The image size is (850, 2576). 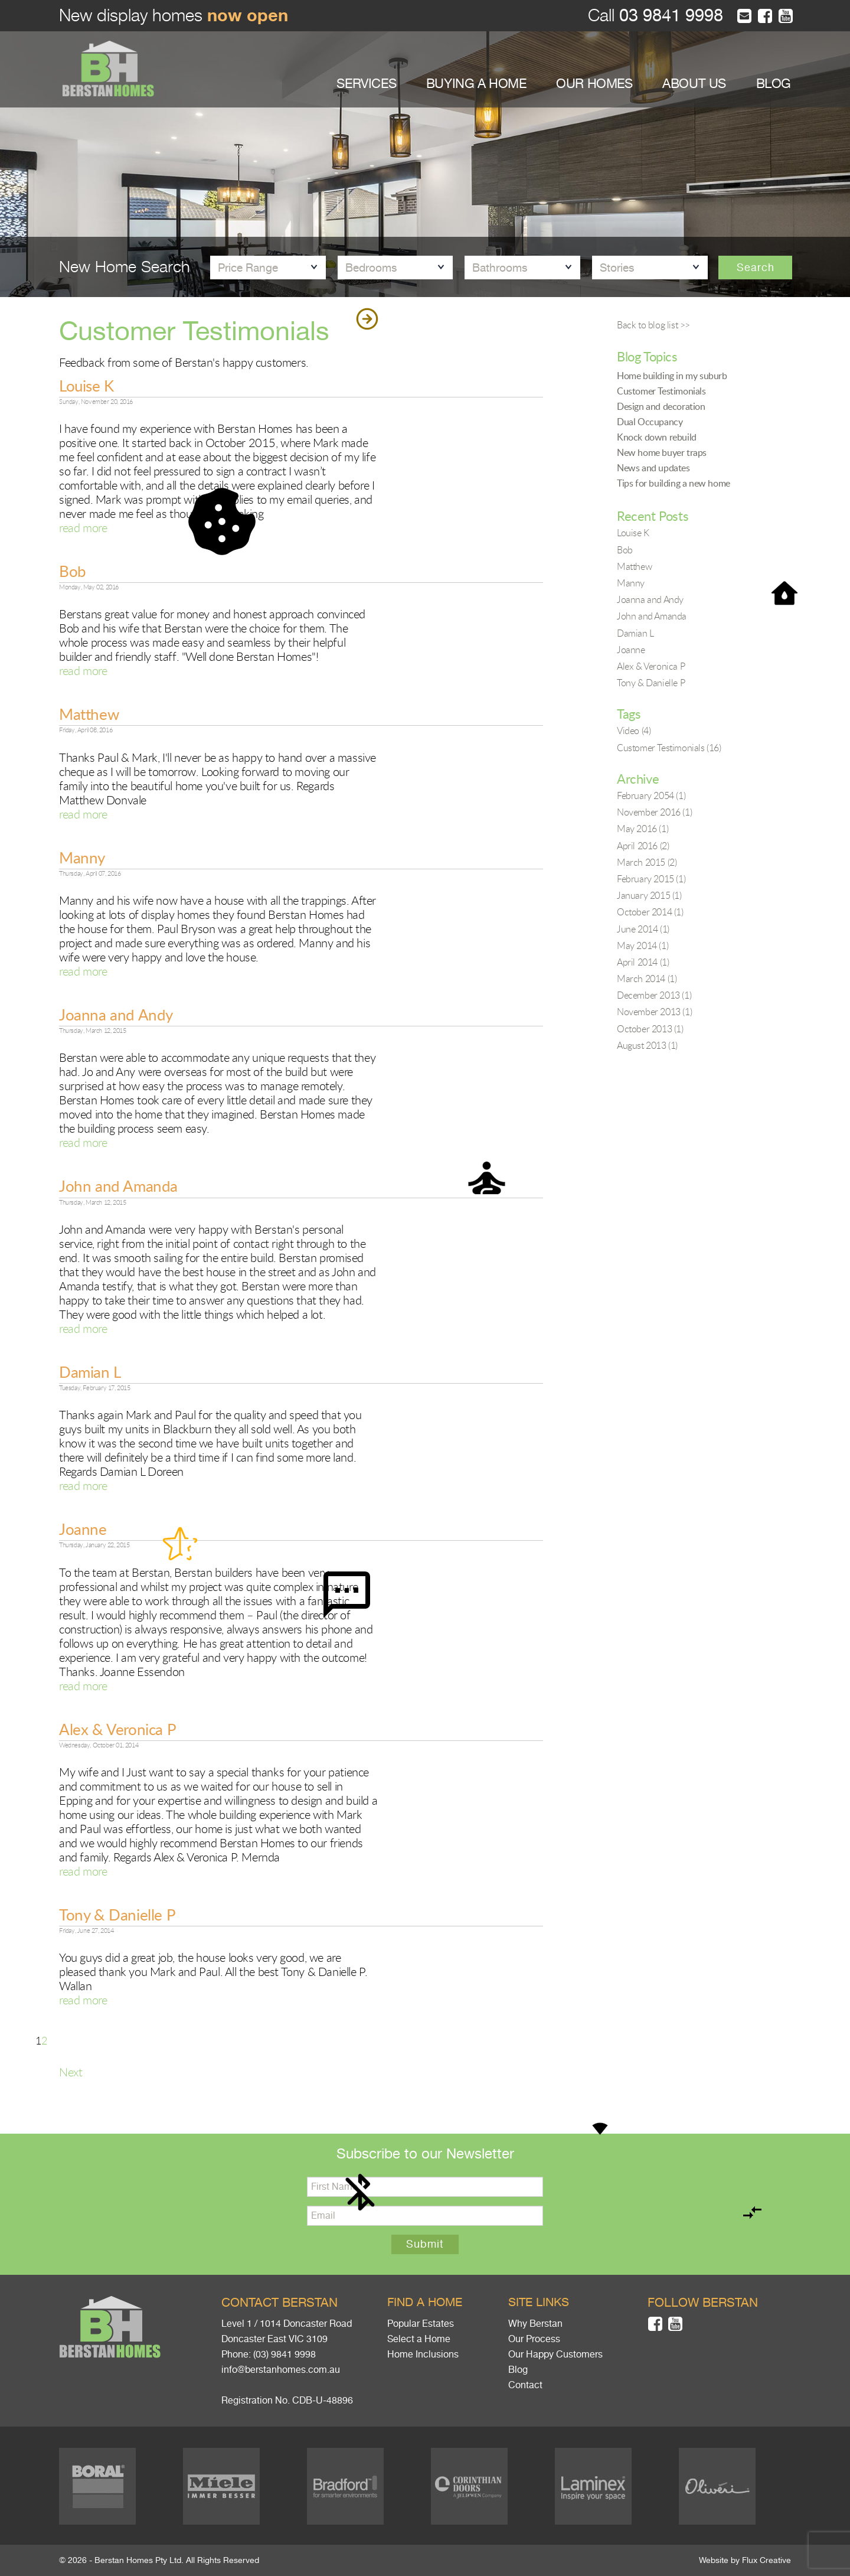 What do you see at coordinates (346, 1594) in the screenshot?
I see `open text messages` at bounding box center [346, 1594].